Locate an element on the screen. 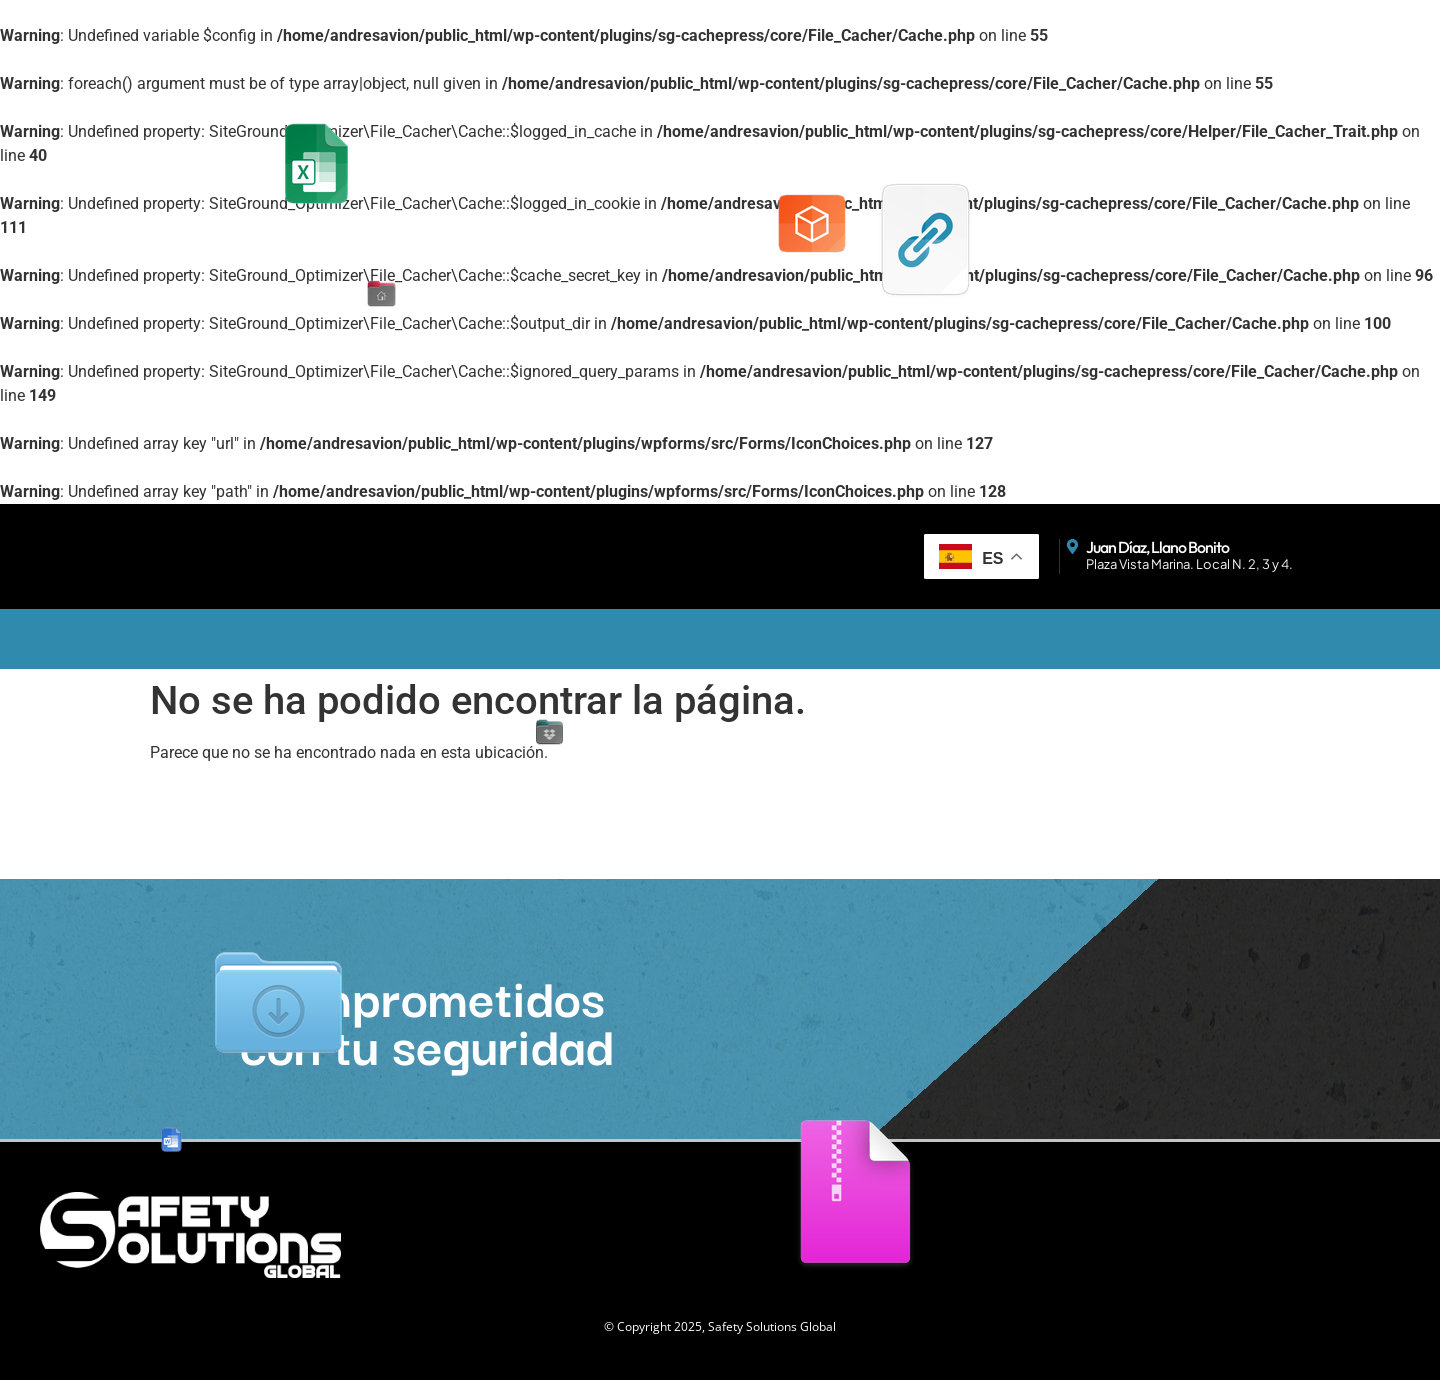  open downloads folder is located at coordinates (278, 1002).